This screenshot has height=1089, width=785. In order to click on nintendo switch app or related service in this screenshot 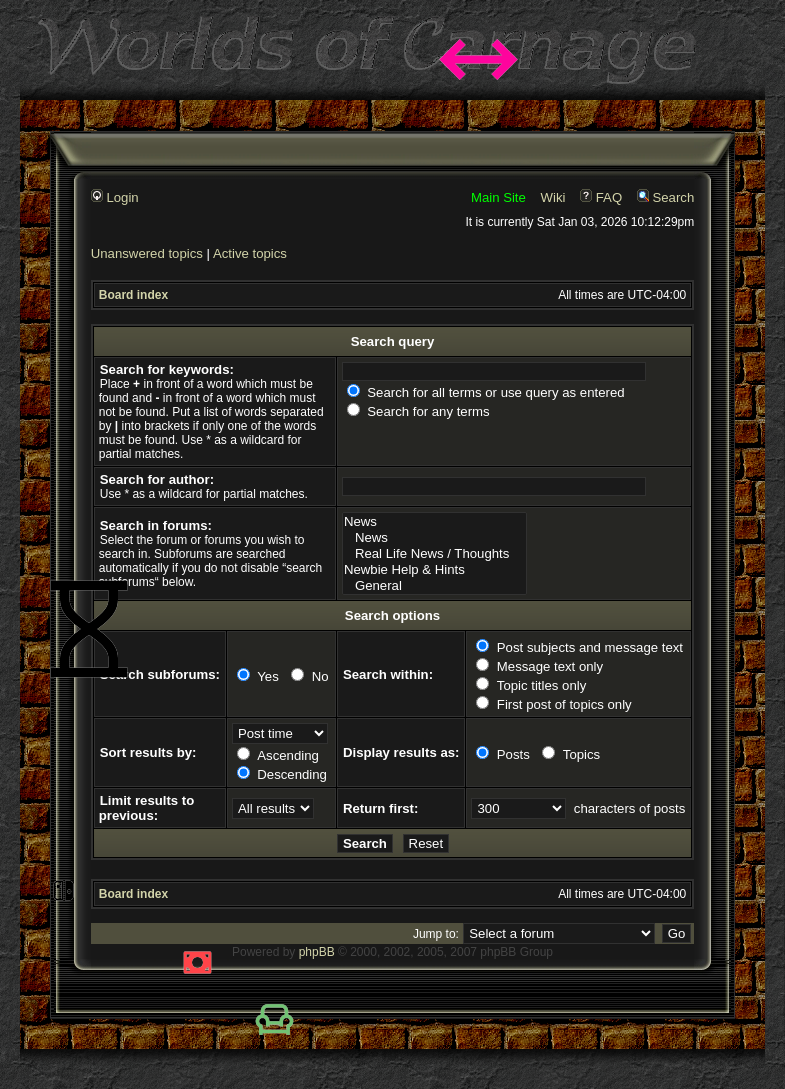, I will do `click(63, 890)`.